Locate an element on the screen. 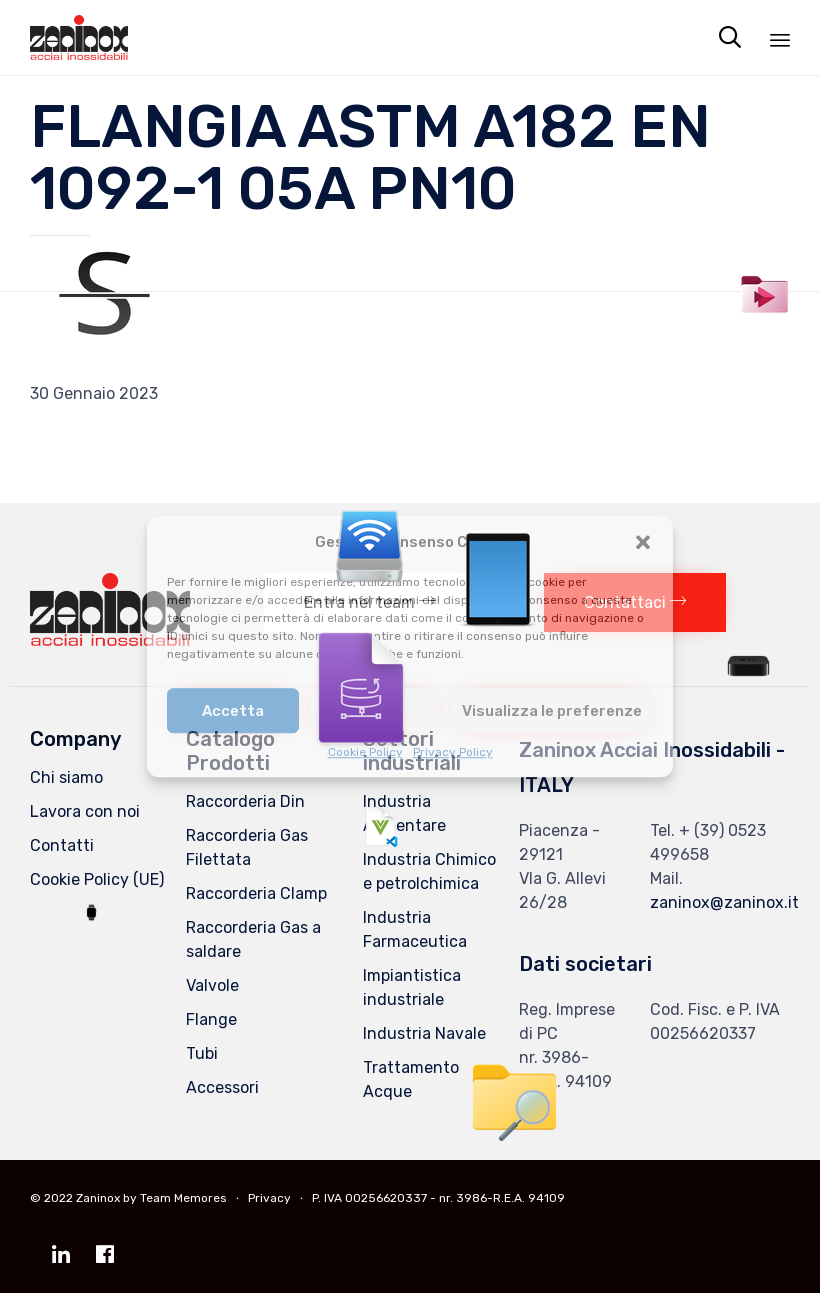 The width and height of the screenshot is (820, 1293). iPad with cellular connectivity is located at coordinates (498, 580).